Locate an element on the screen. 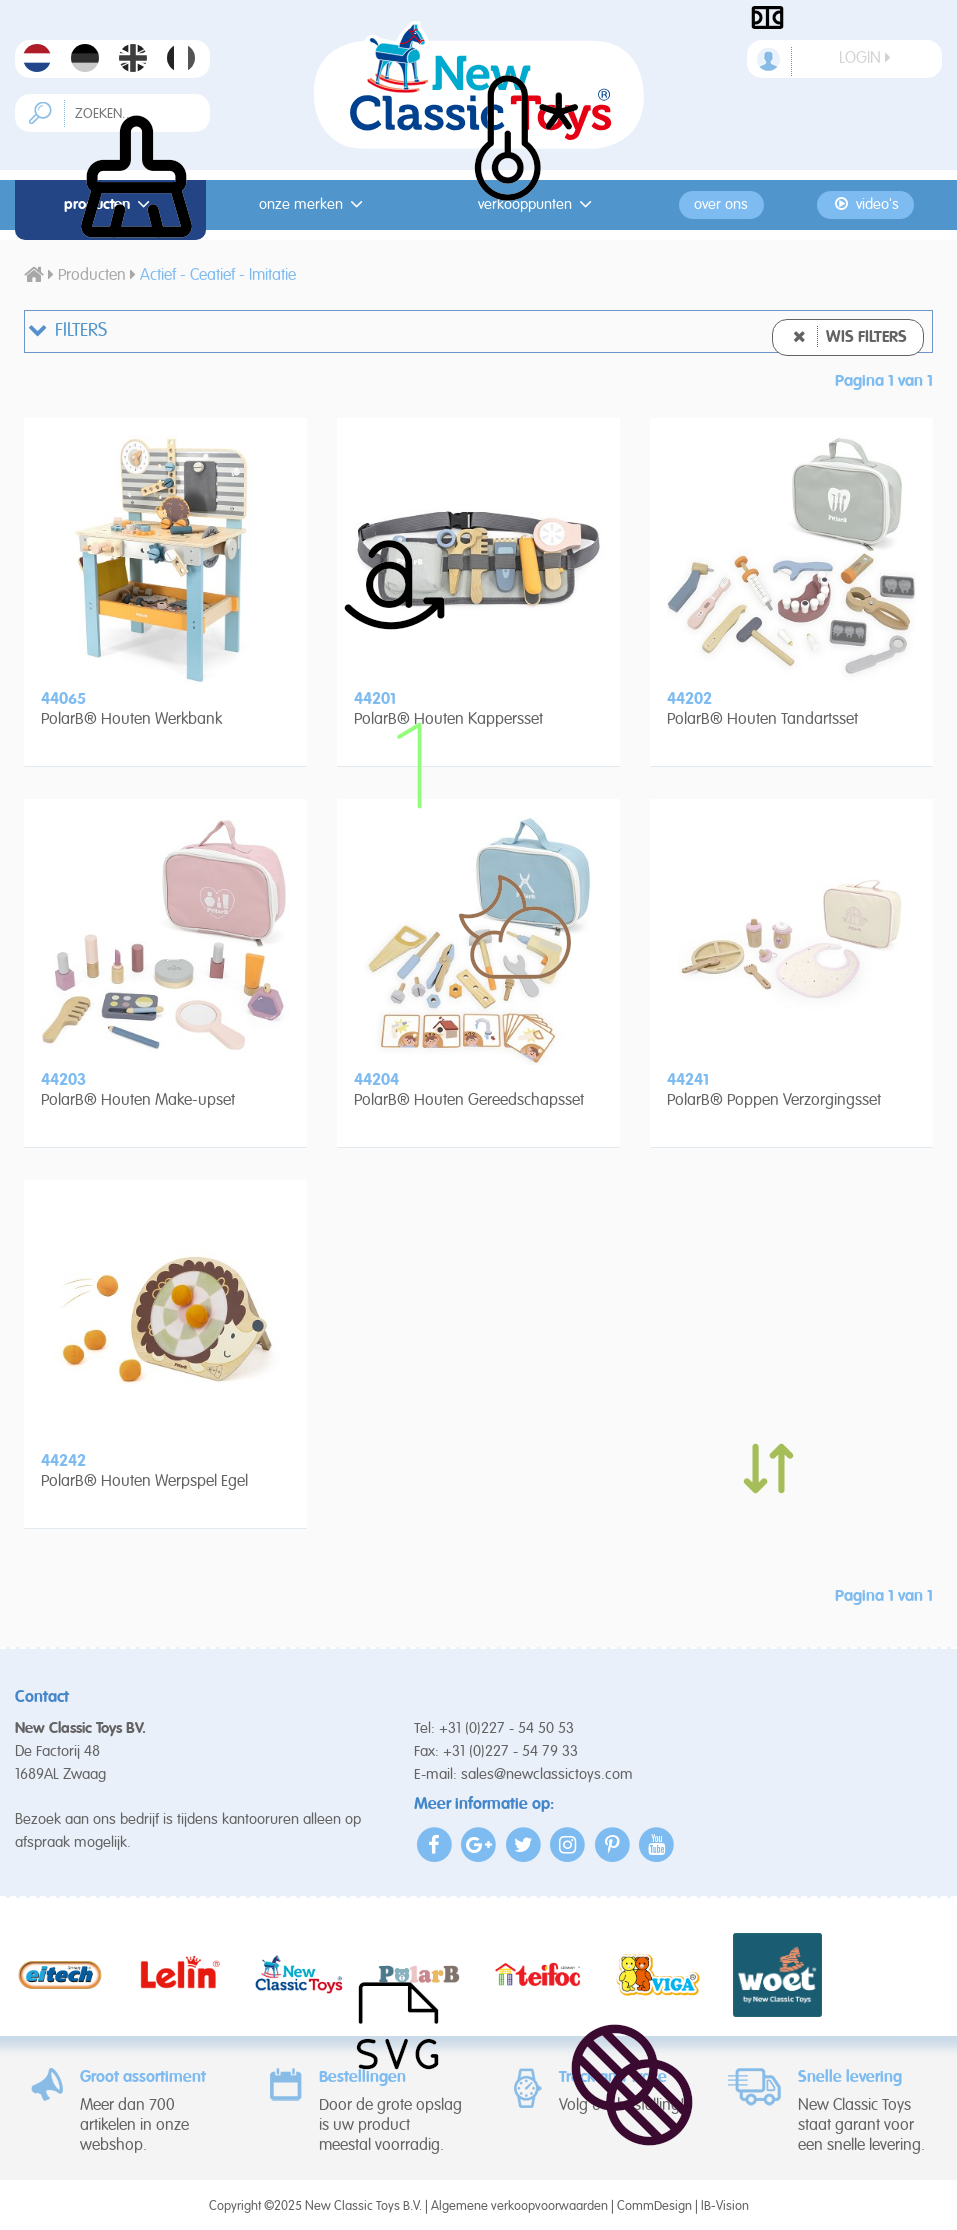  indicates nighttime or evening weather conditions is located at coordinates (512, 932).